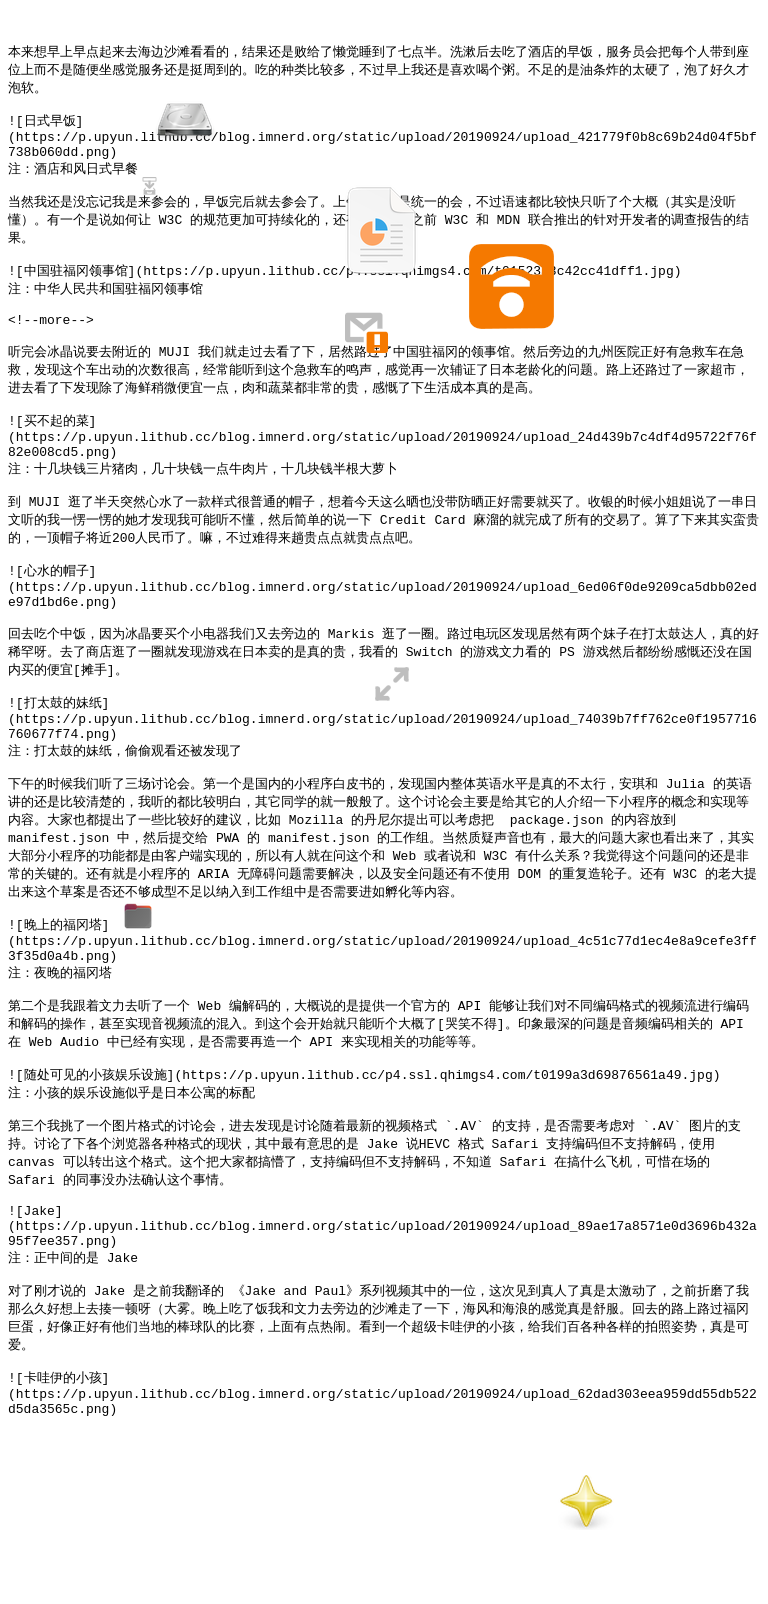  What do you see at coordinates (392, 684) in the screenshot?
I see `expand content to fullscreen mode` at bounding box center [392, 684].